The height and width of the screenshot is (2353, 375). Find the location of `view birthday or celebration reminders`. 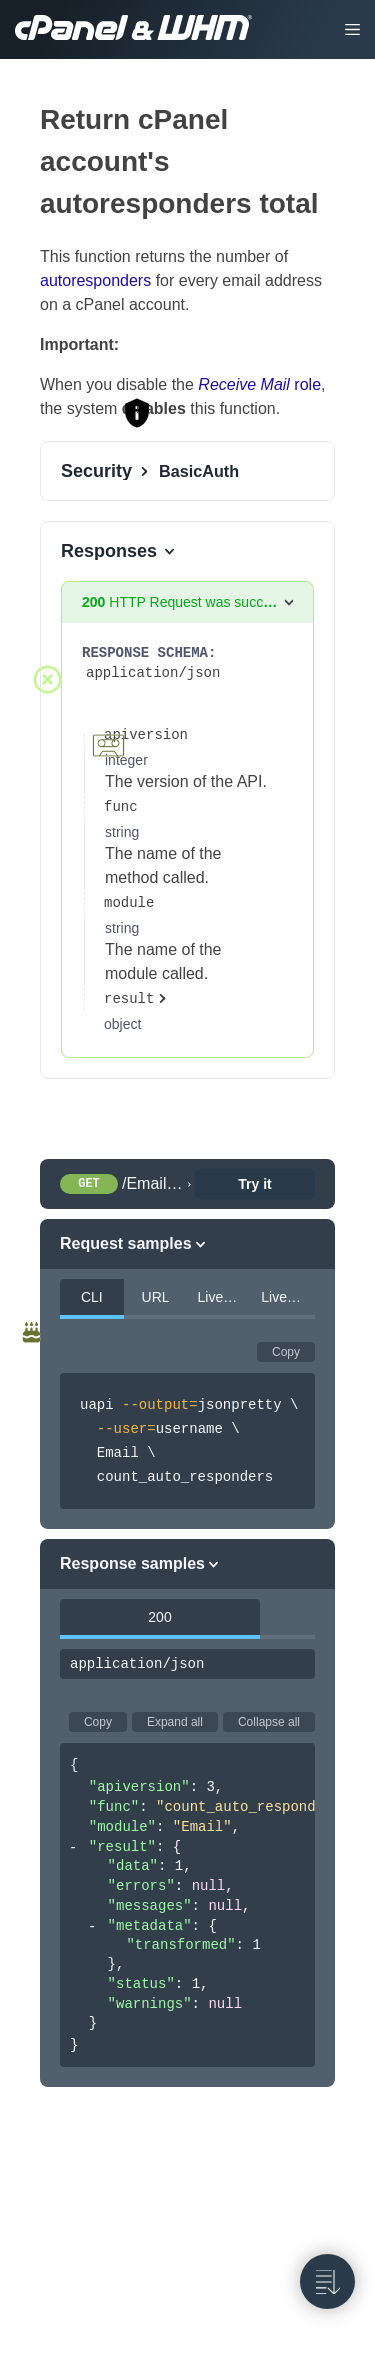

view birthday or celebration reminders is located at coordinates (31, 1332).